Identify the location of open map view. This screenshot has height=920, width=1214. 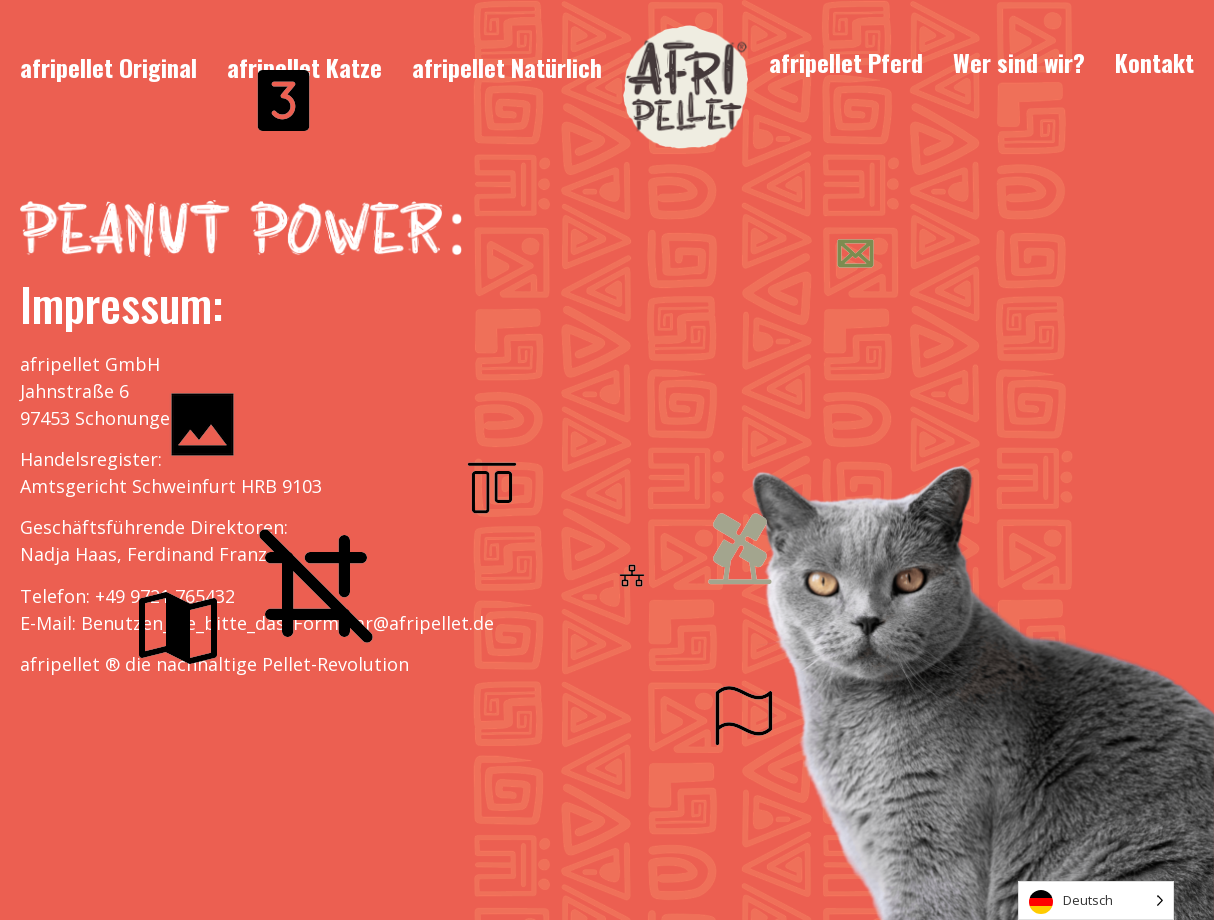
(178, 628).